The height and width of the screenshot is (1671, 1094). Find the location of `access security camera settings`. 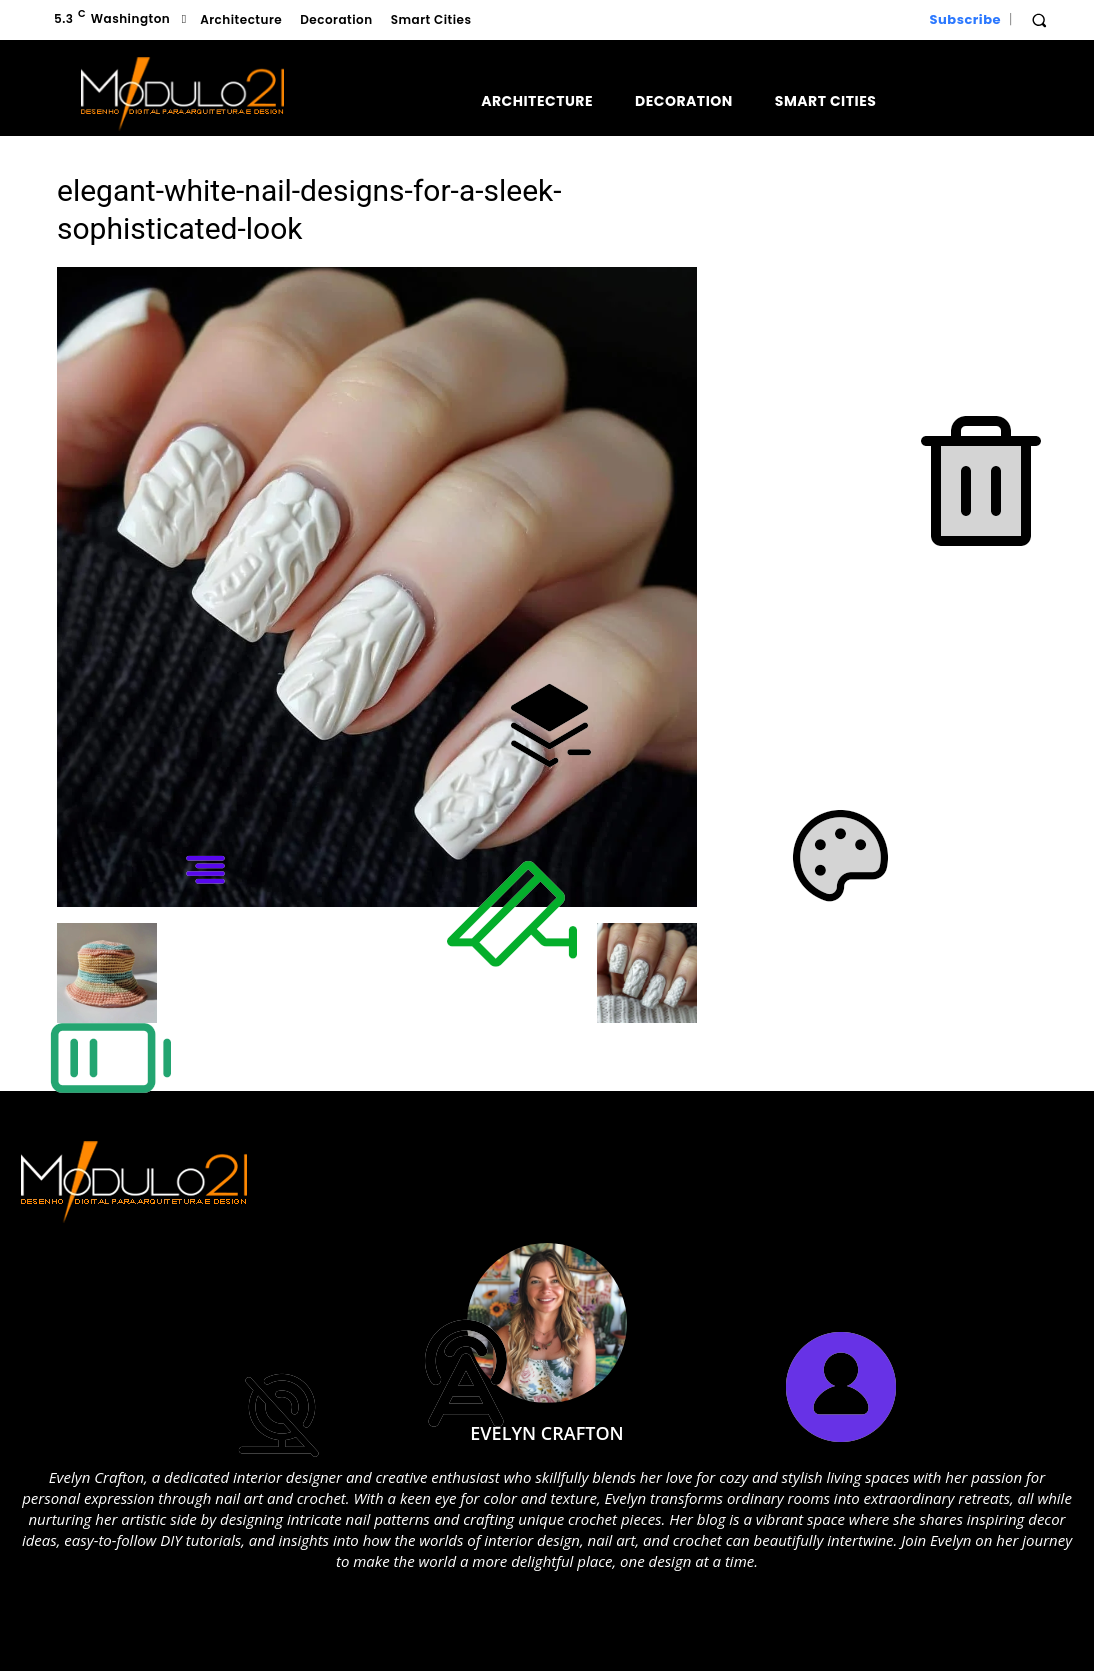

access security camera settings is located at coordinates (512, 922).